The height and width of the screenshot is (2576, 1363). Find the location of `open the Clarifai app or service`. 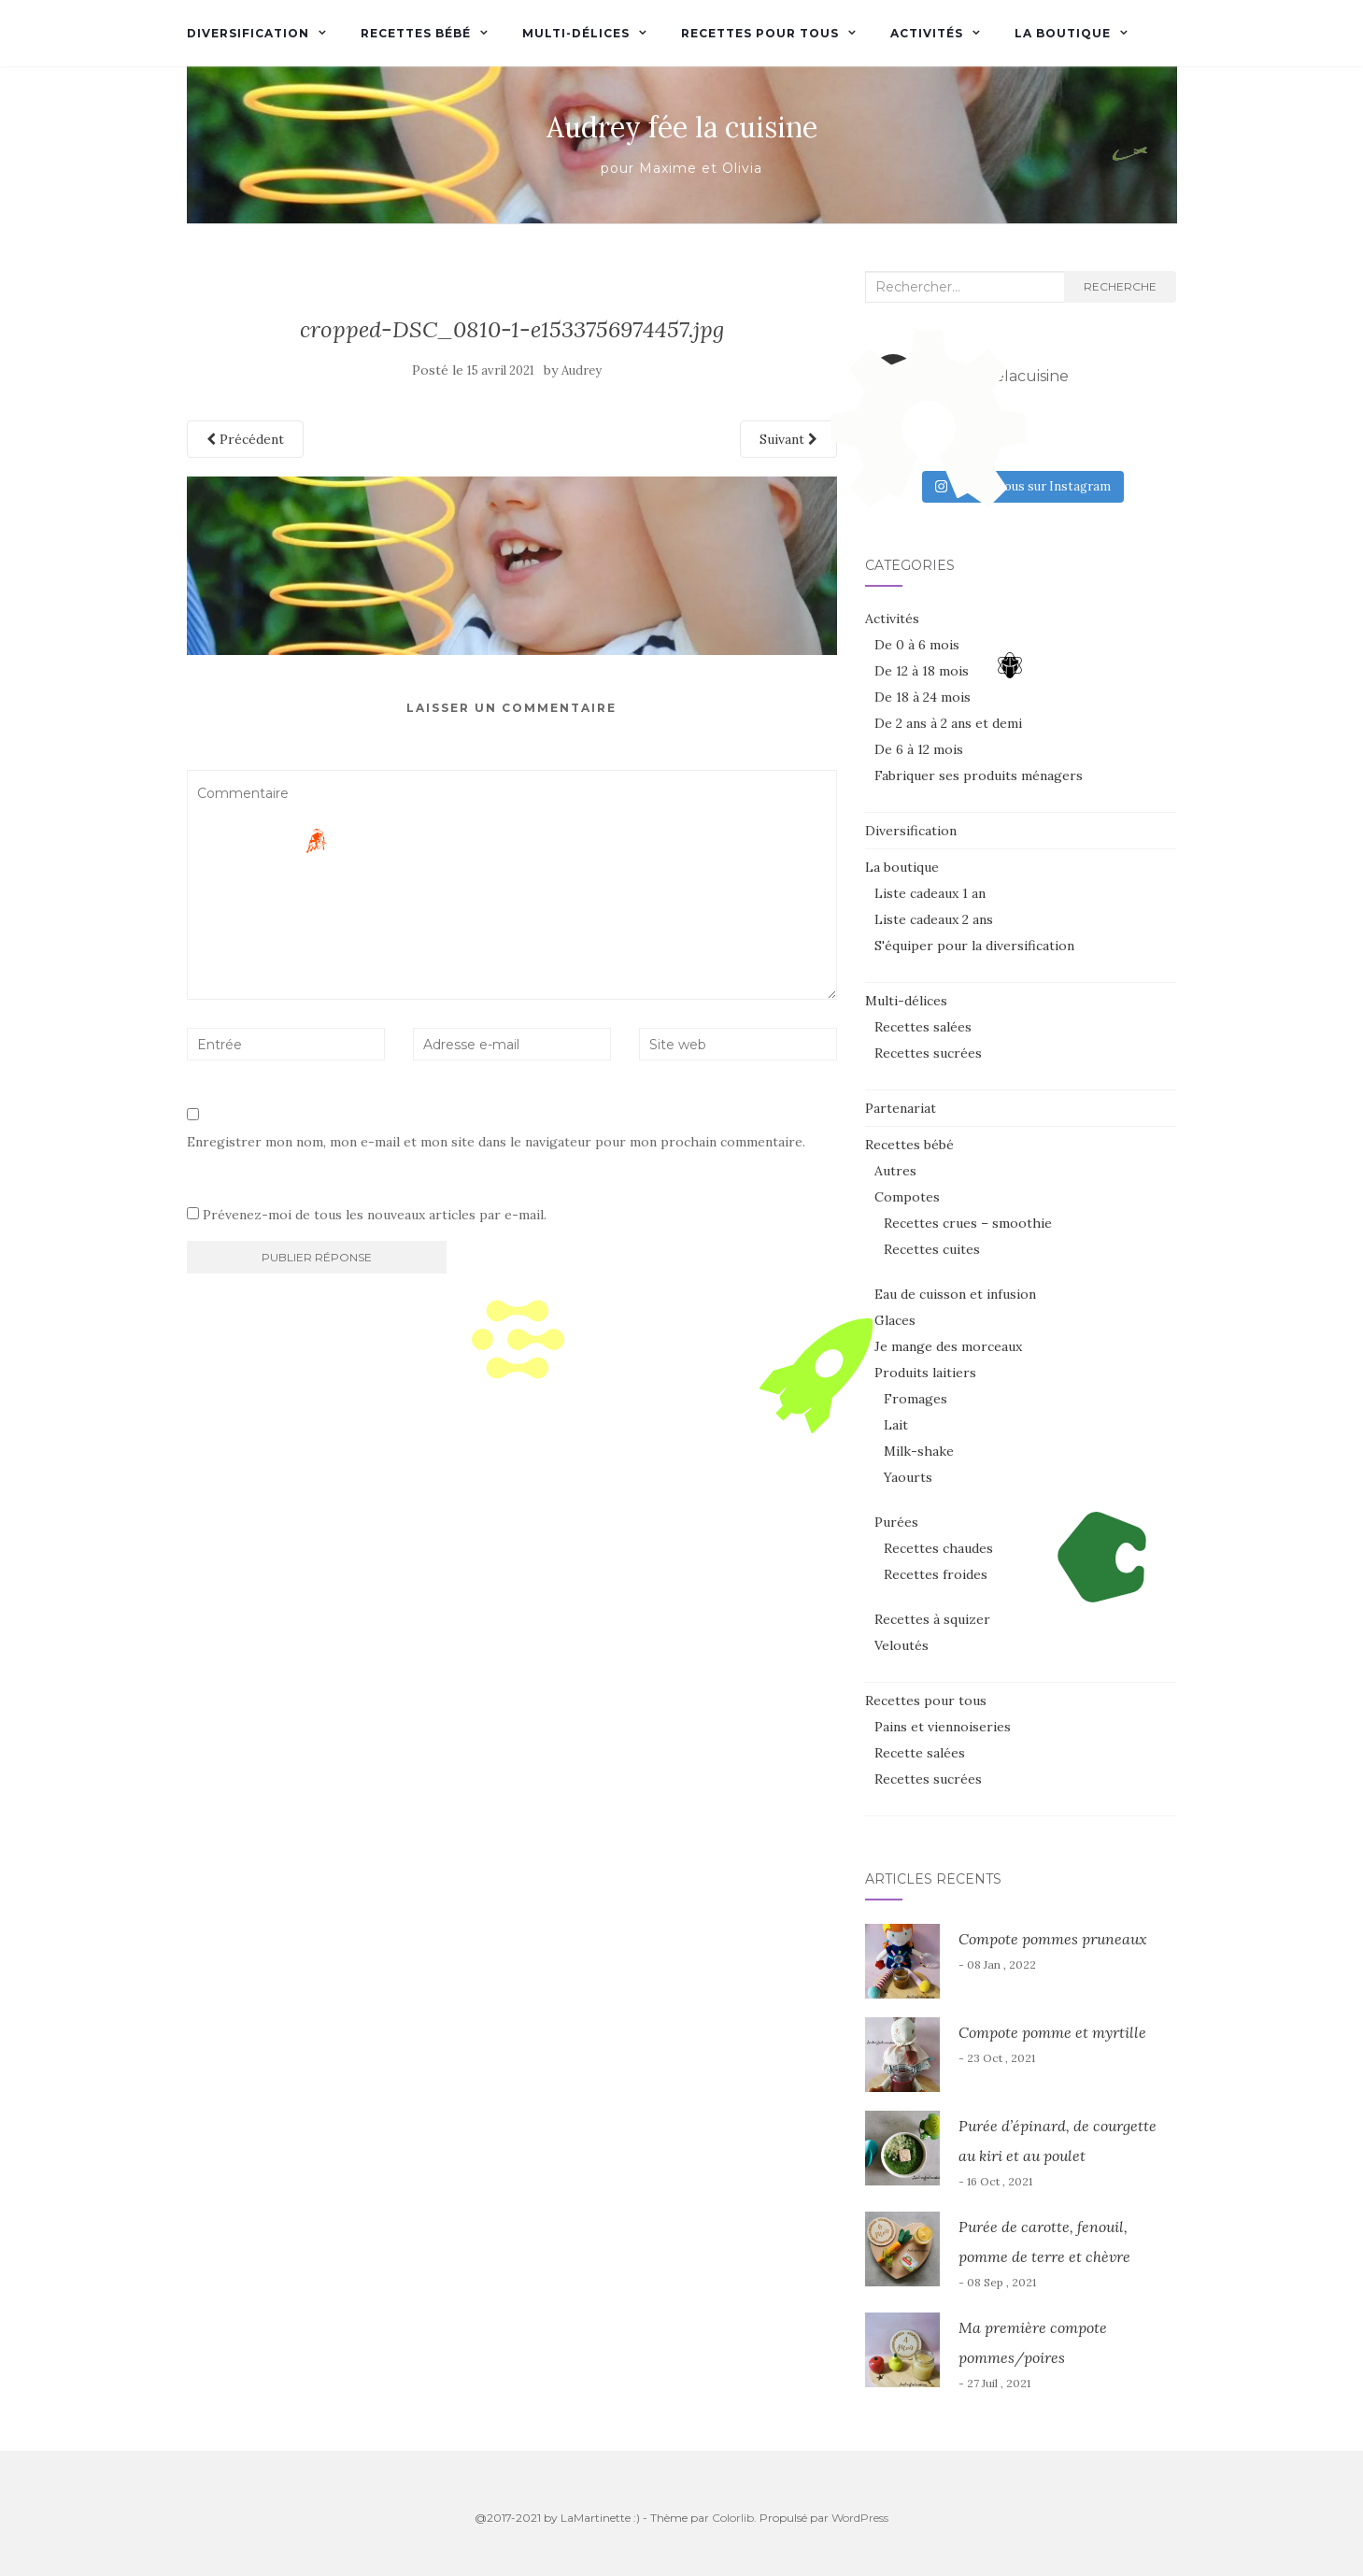

open the Clarifai app or service is located at coordinates (518, 1339).